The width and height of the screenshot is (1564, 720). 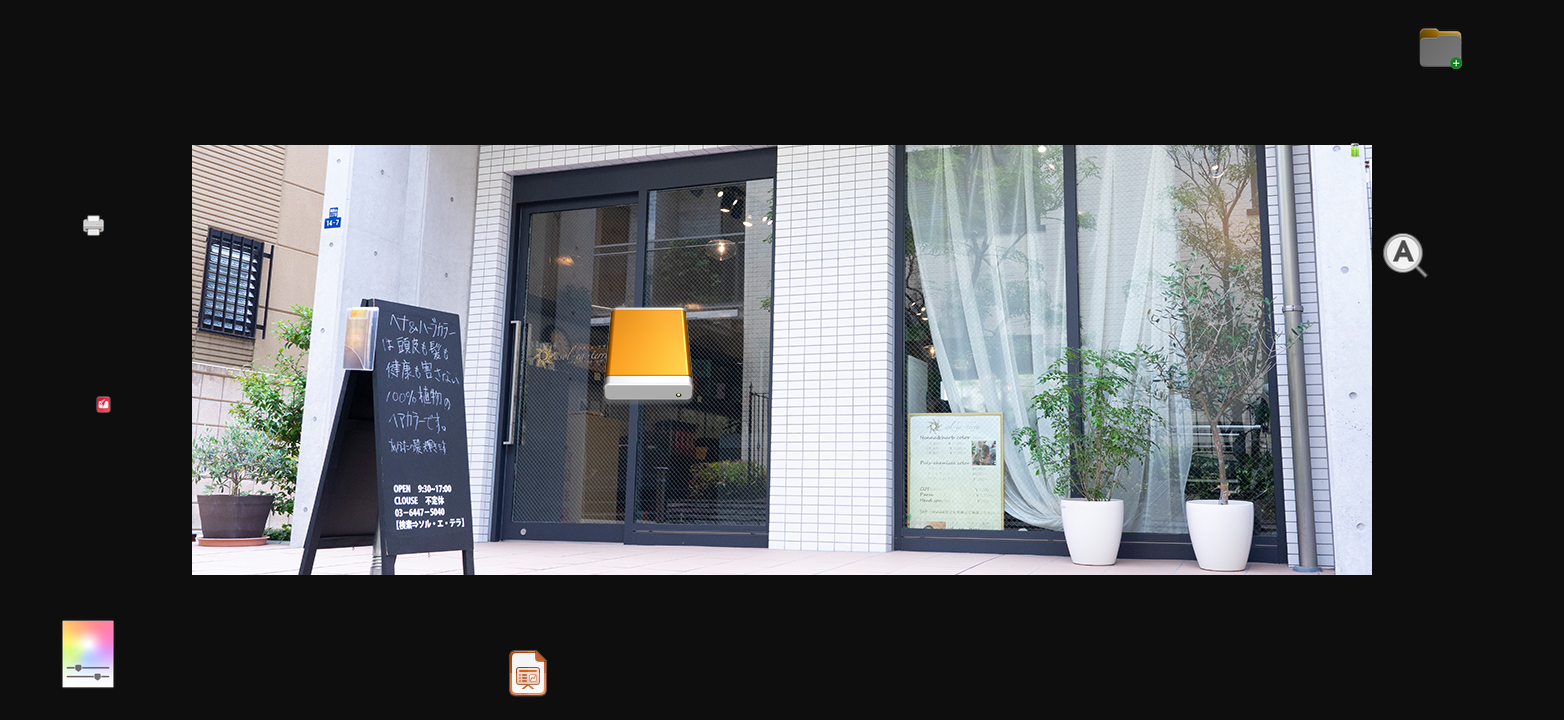 What do you see at coordinates (528, 673) in the screenshot?
I see `open a presentation template file` at bounding box center [528, 673].